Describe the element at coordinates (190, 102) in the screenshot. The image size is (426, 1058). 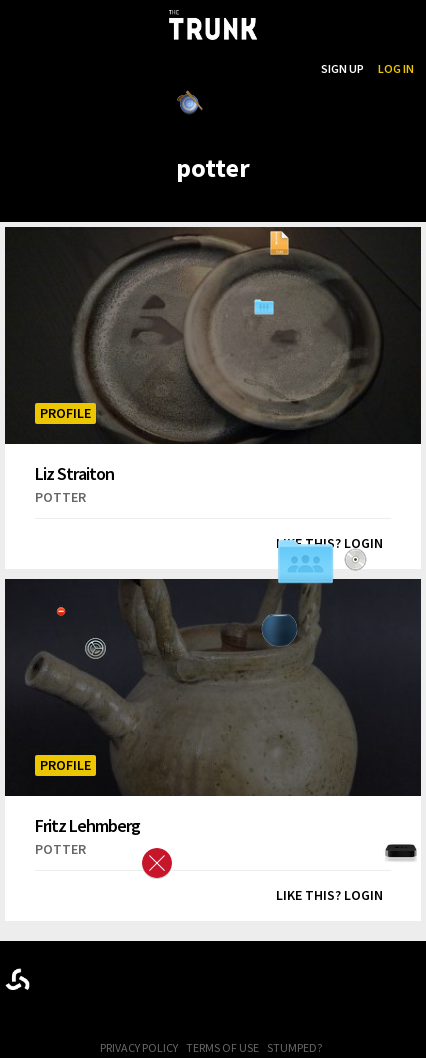
I see `sync services application icon` at that location.